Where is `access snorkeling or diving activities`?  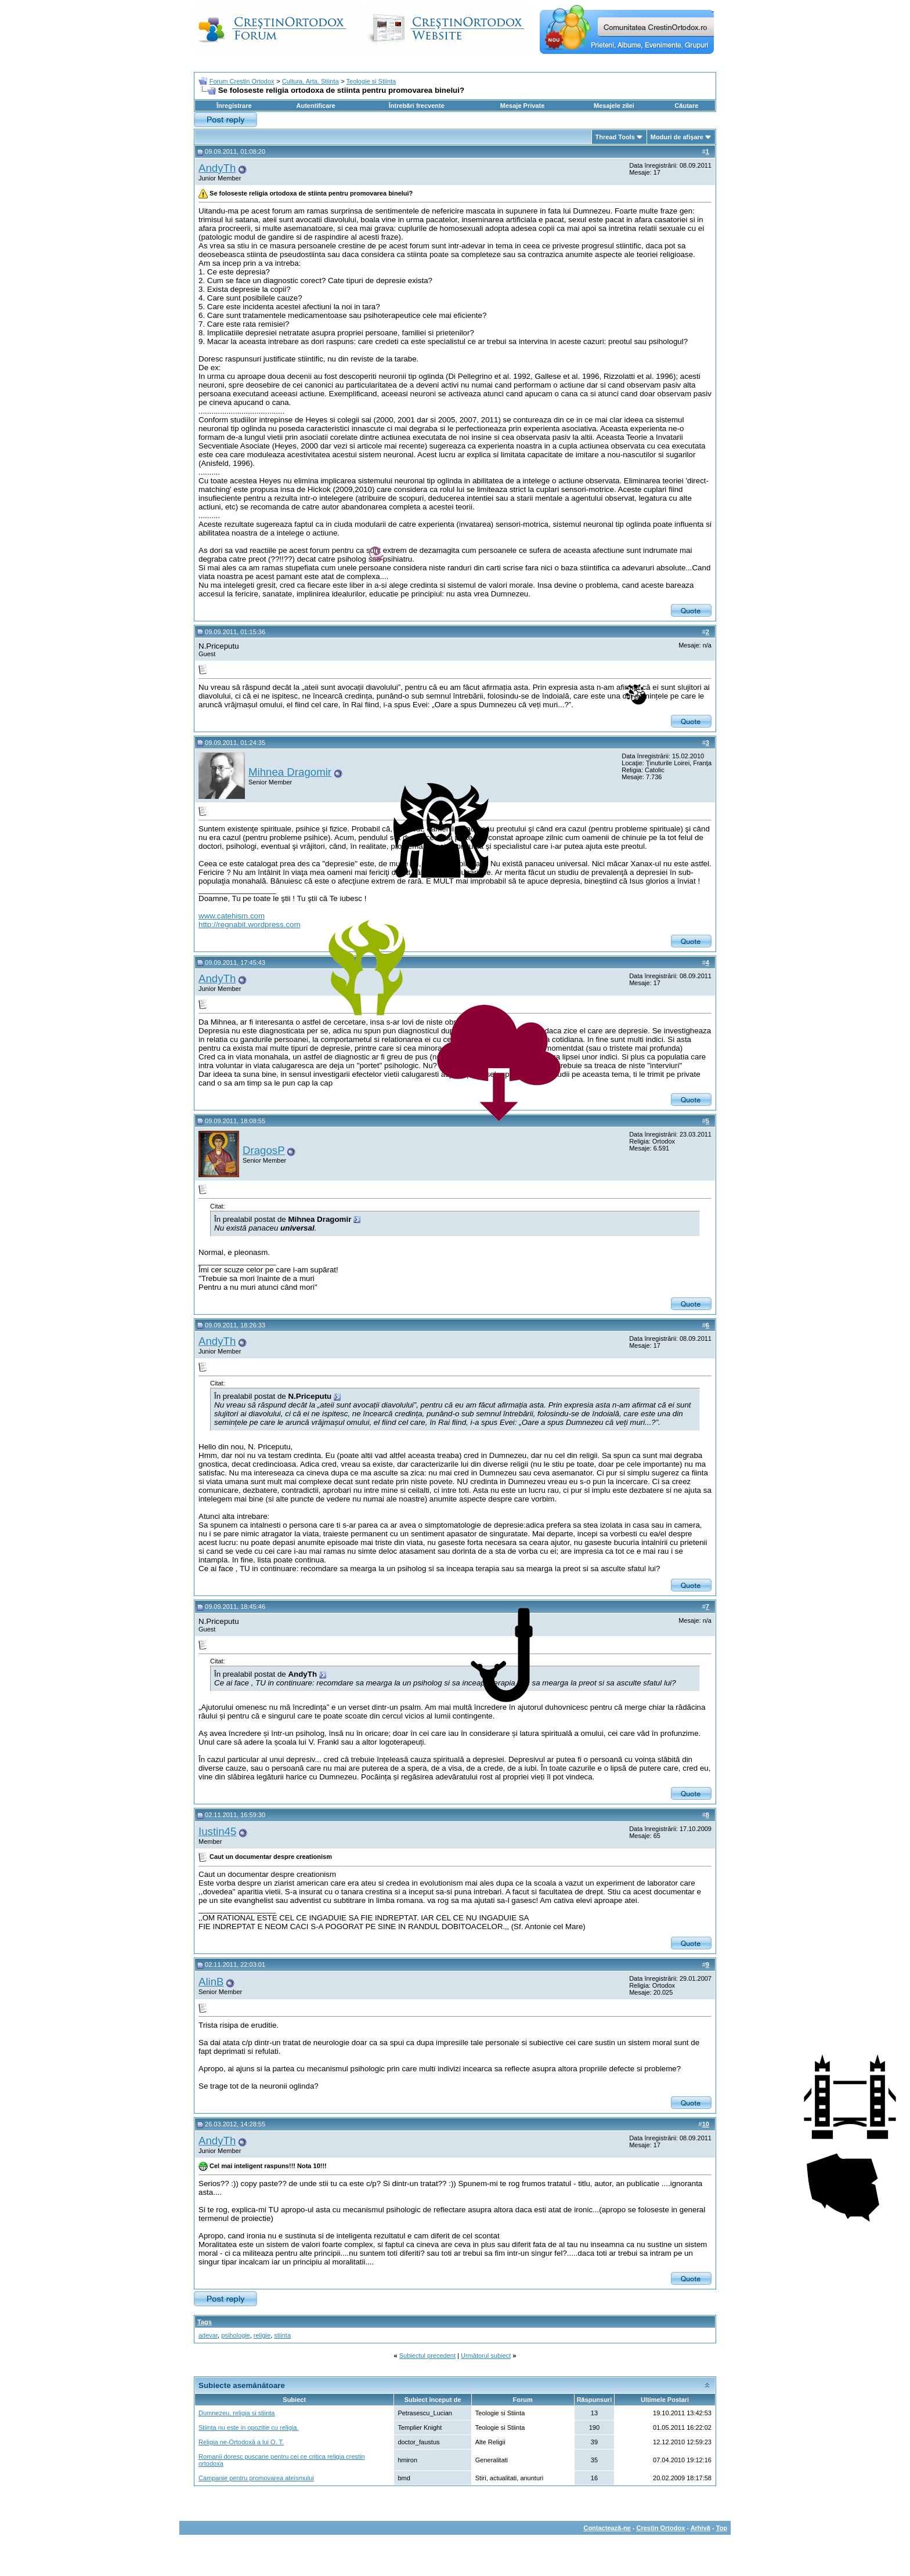
access snorkeling or diving activities is located at coordinates (501, 1655).